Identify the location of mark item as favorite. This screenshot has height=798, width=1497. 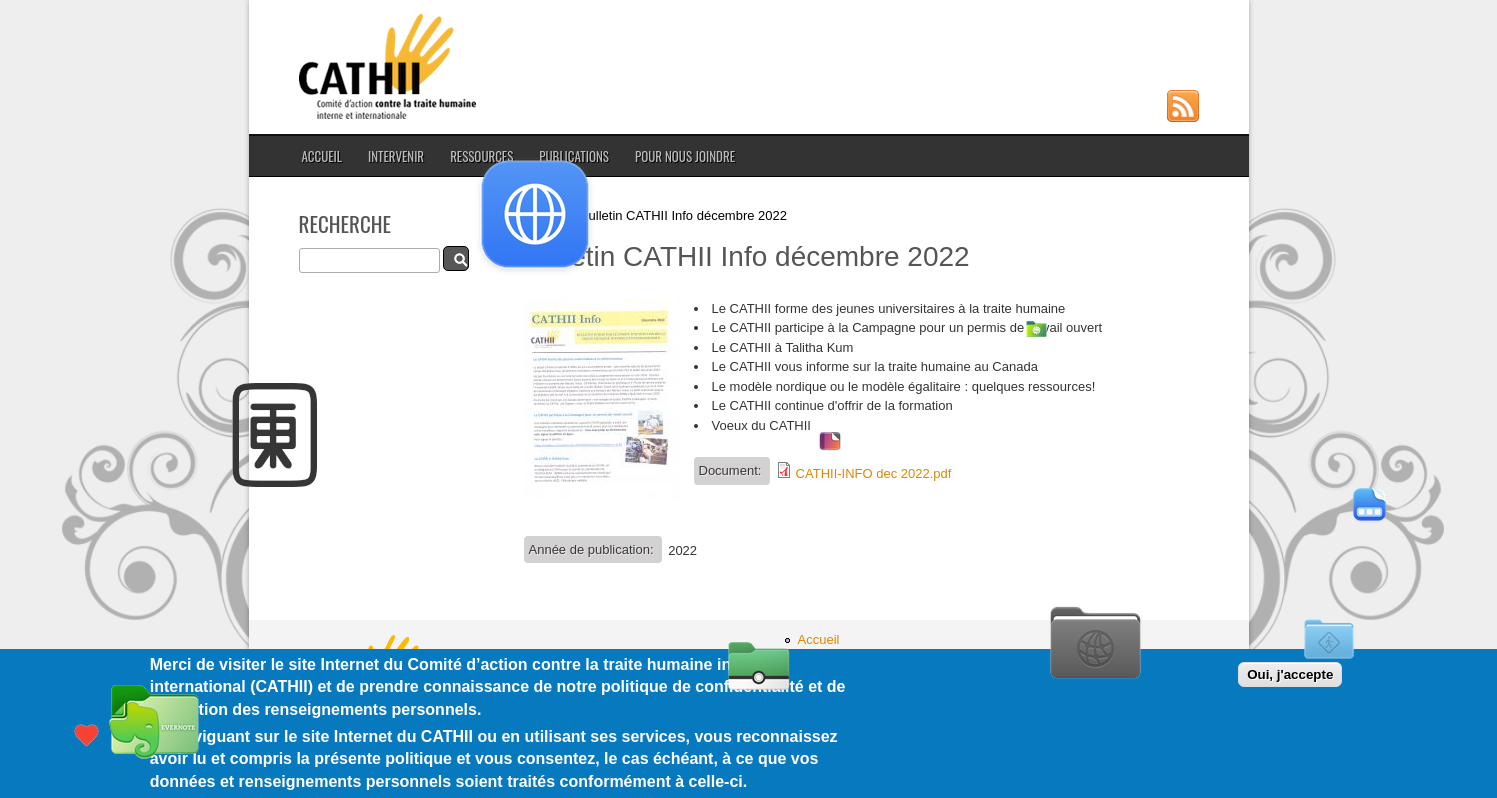
(86, 735).